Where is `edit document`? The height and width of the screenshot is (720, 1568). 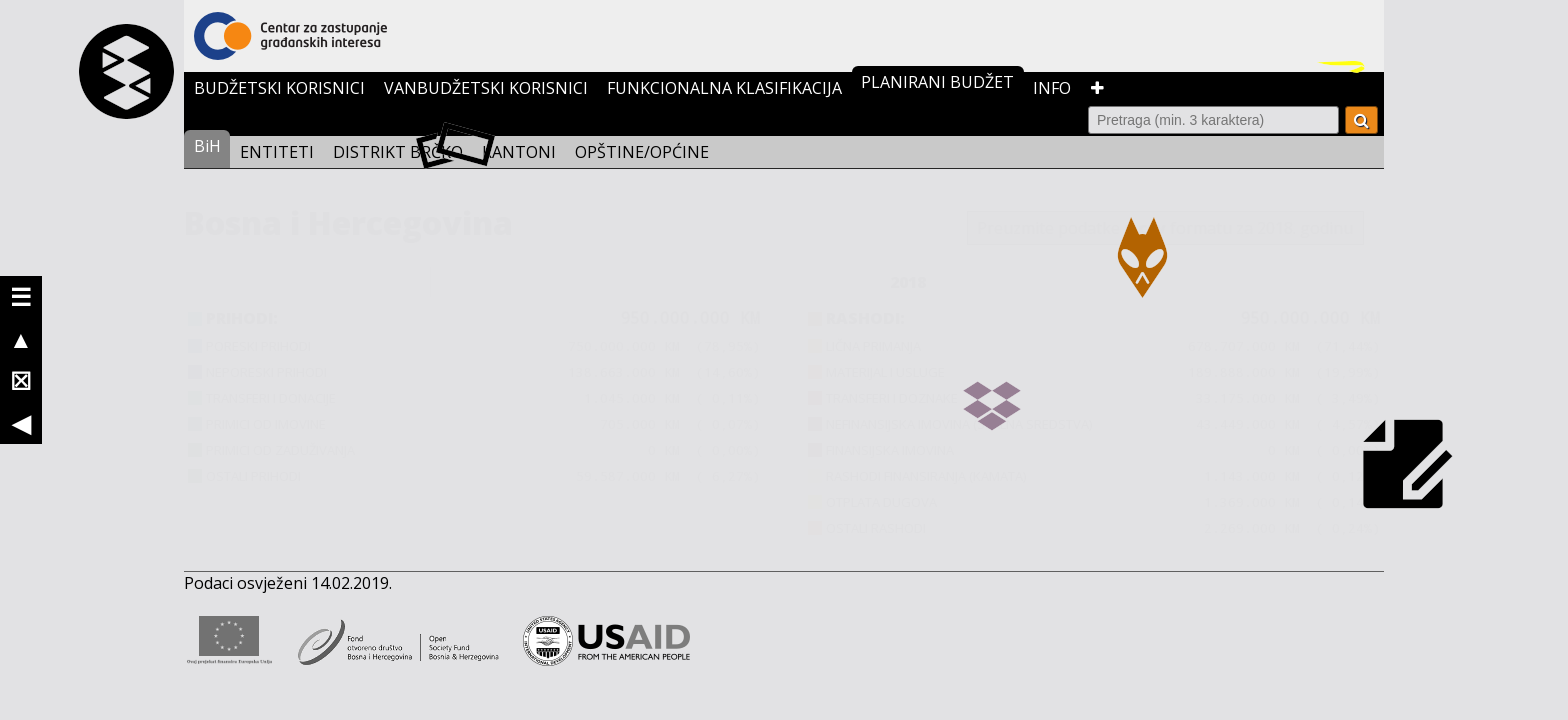 edit document is located at coordinates (1403, 464).